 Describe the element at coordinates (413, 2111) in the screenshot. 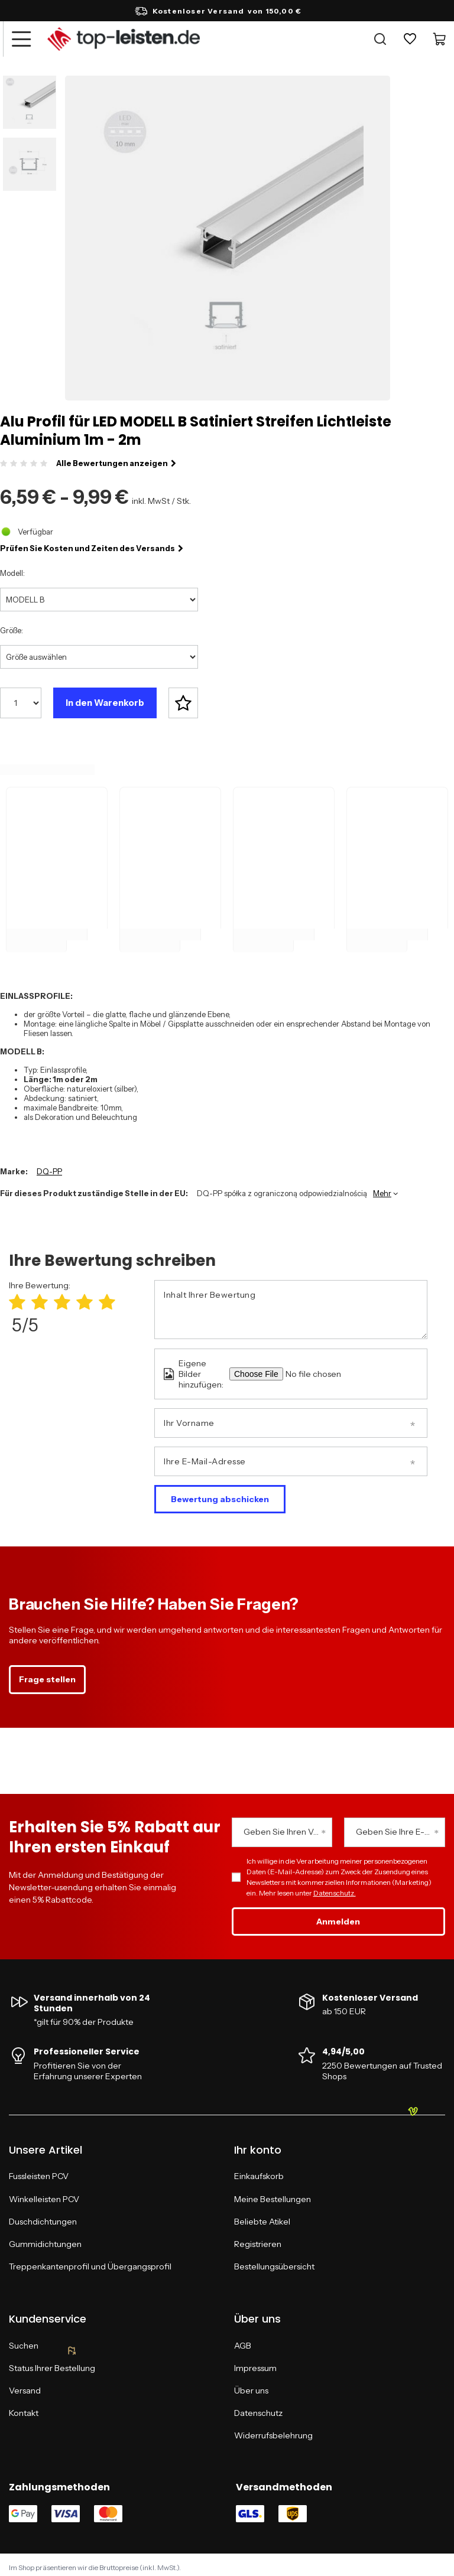

I see `open Vimeo app or website` at that location.